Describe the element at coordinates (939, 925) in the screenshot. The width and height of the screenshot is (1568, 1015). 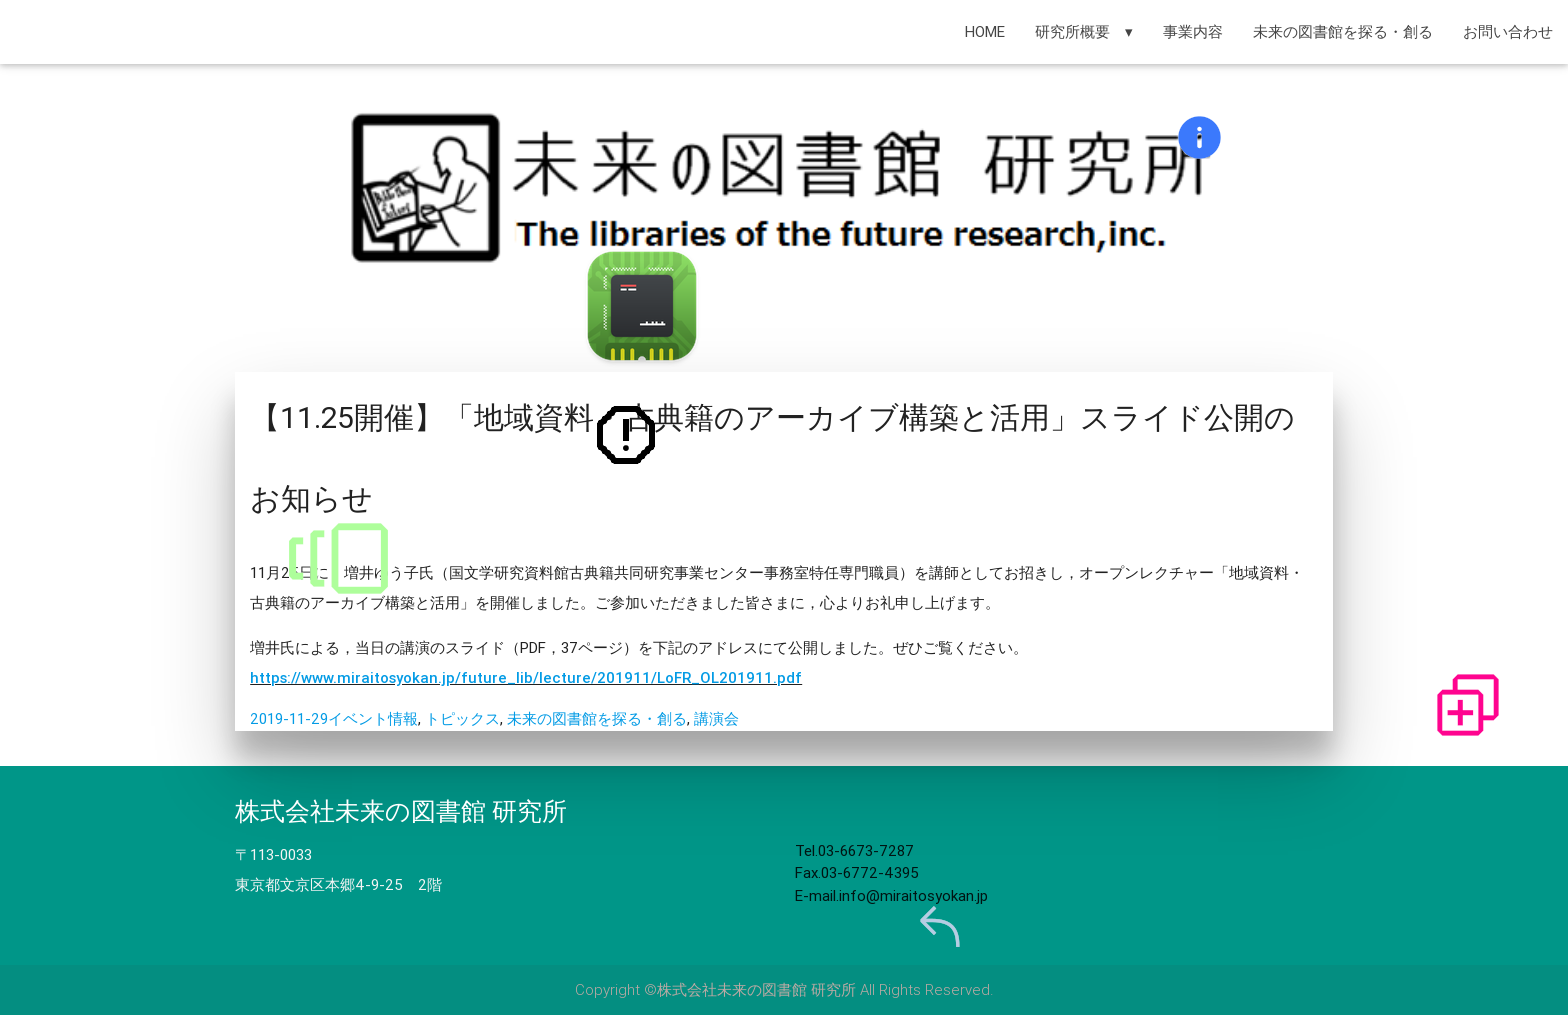
I see `reply to a message or comment` at that location.